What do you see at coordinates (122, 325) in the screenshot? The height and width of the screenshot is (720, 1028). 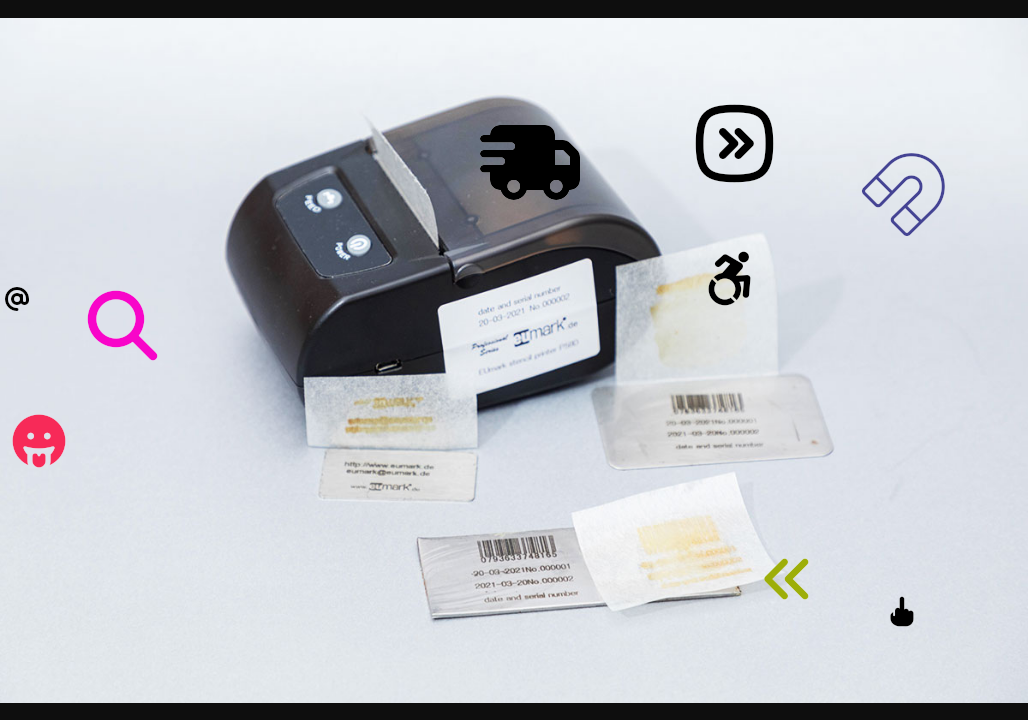 I see `search for content` at bounding box center [122, 325].